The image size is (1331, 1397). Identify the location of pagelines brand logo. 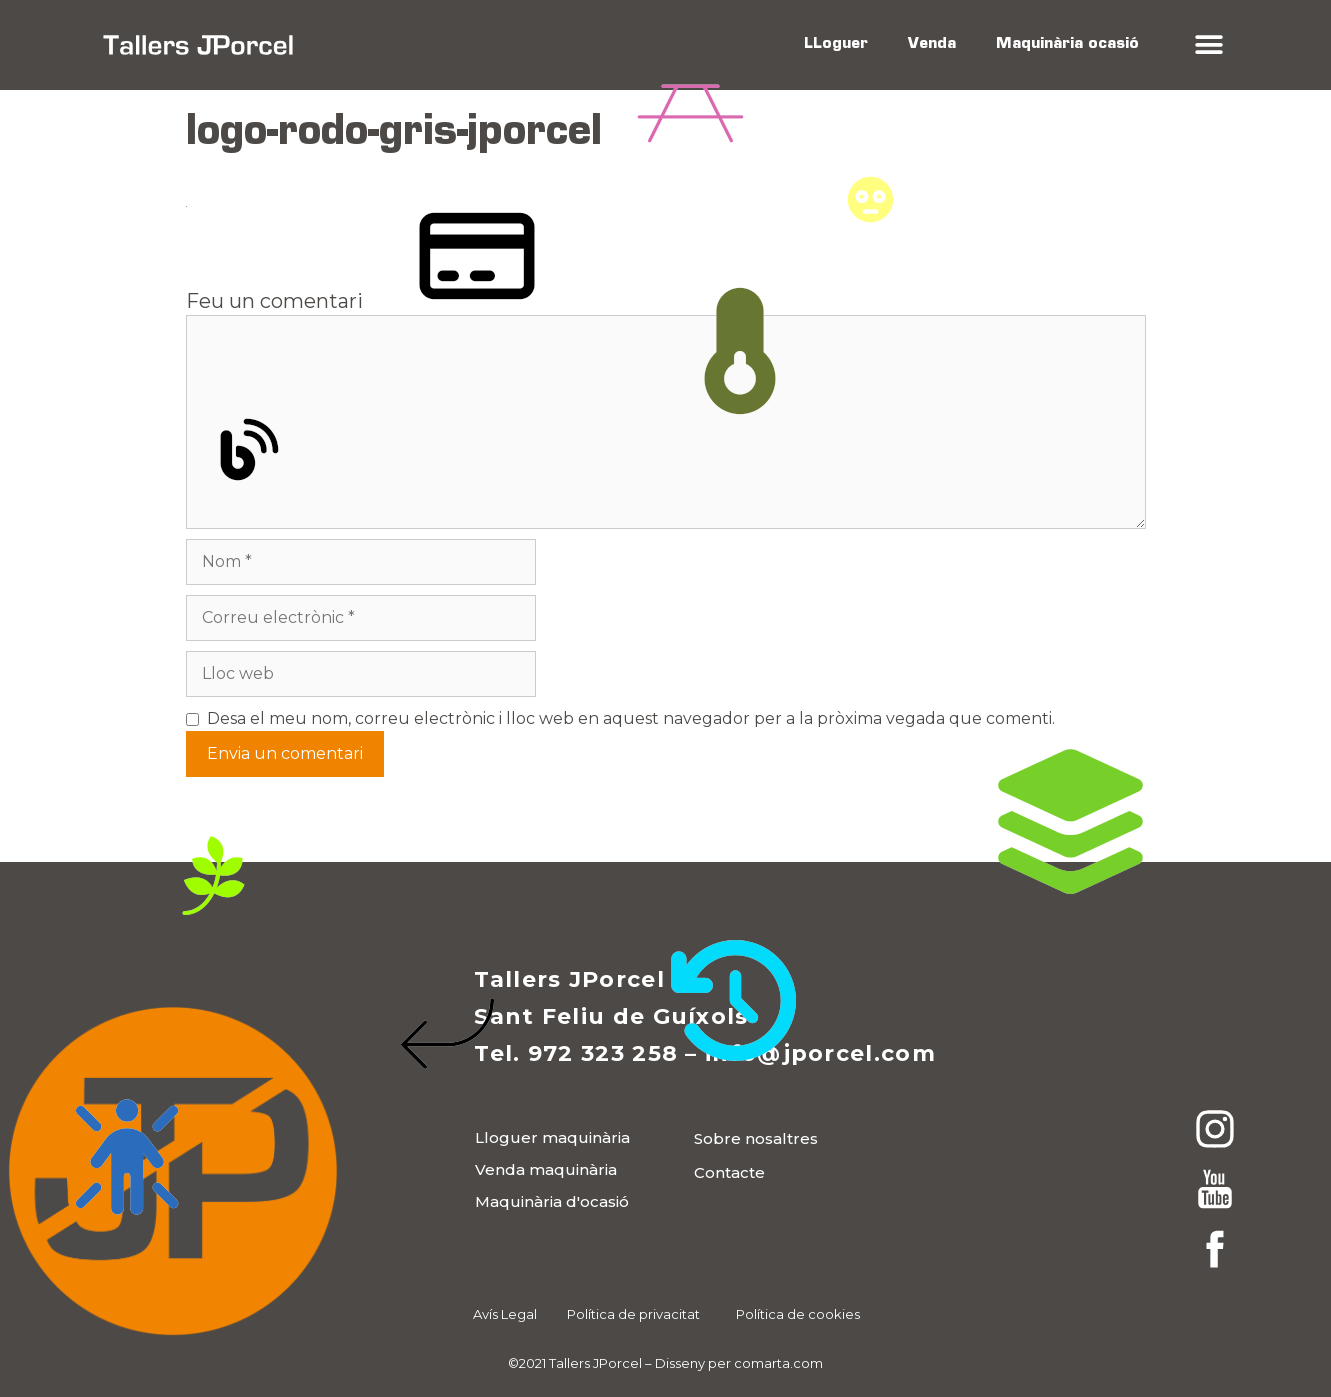
(213, 875).